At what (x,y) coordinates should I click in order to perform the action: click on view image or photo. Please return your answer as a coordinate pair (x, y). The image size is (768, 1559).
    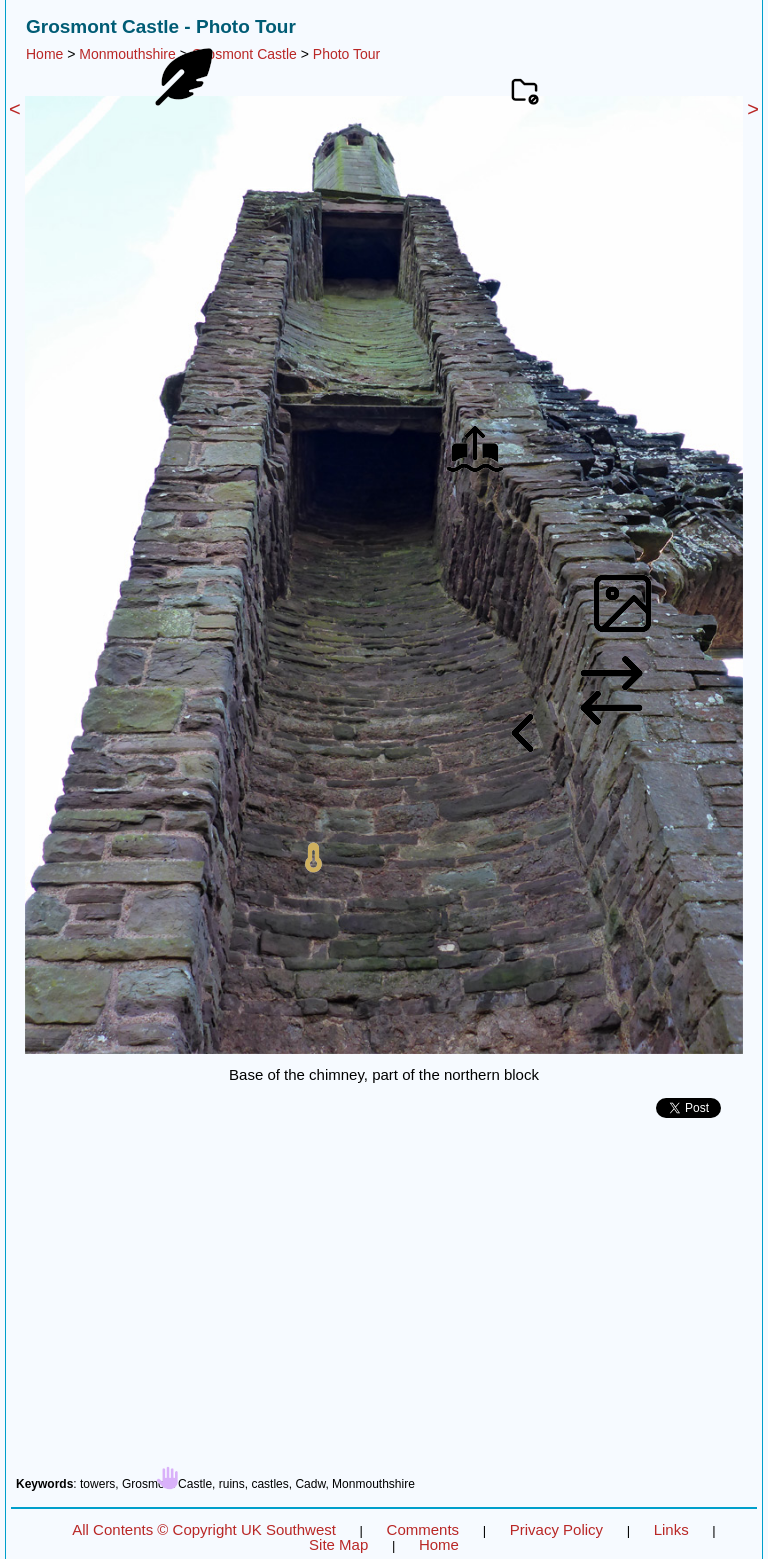
    Looking at the image, I should click on (622, 603).